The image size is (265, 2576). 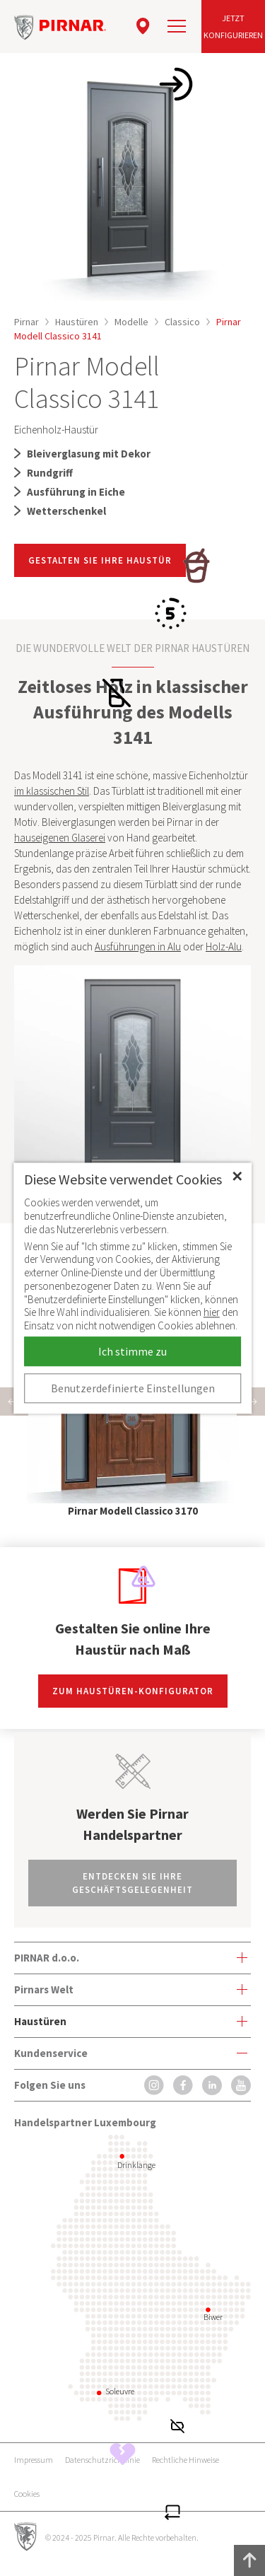 What do you see at coordinates (117, 693) in the screenshot?
I see `indicates dairy-free or no milk option` at bounding box center [117, 693].